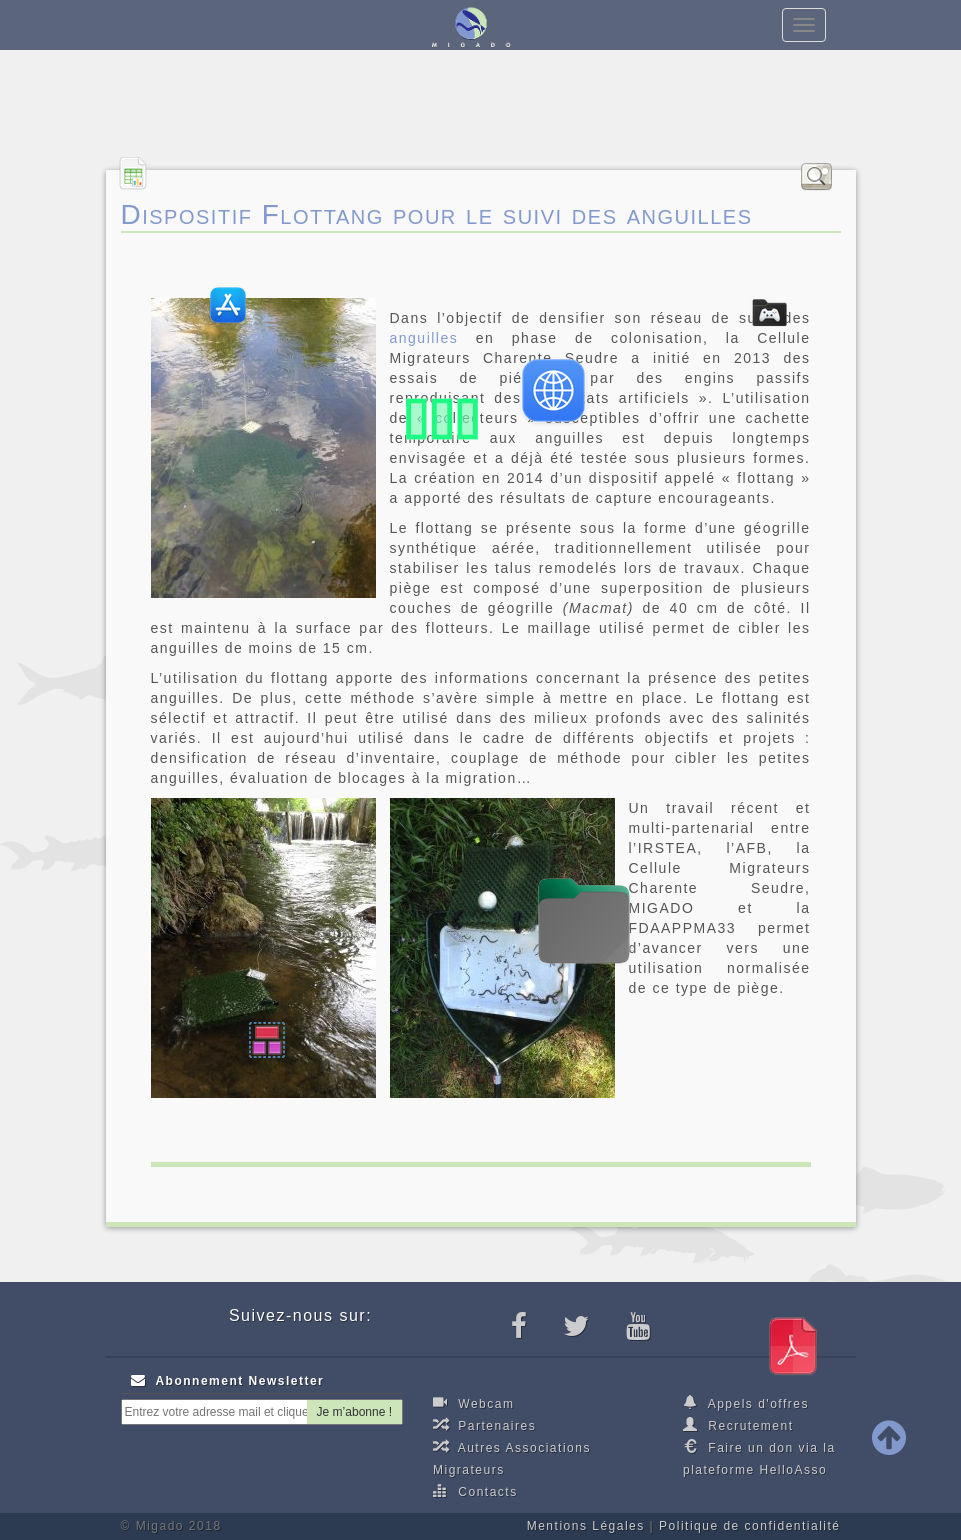  What do you see at coordinates (793, 1346) in the screenshot?
I see `a compressed pdf document file` at bounding box center [793, 1346].